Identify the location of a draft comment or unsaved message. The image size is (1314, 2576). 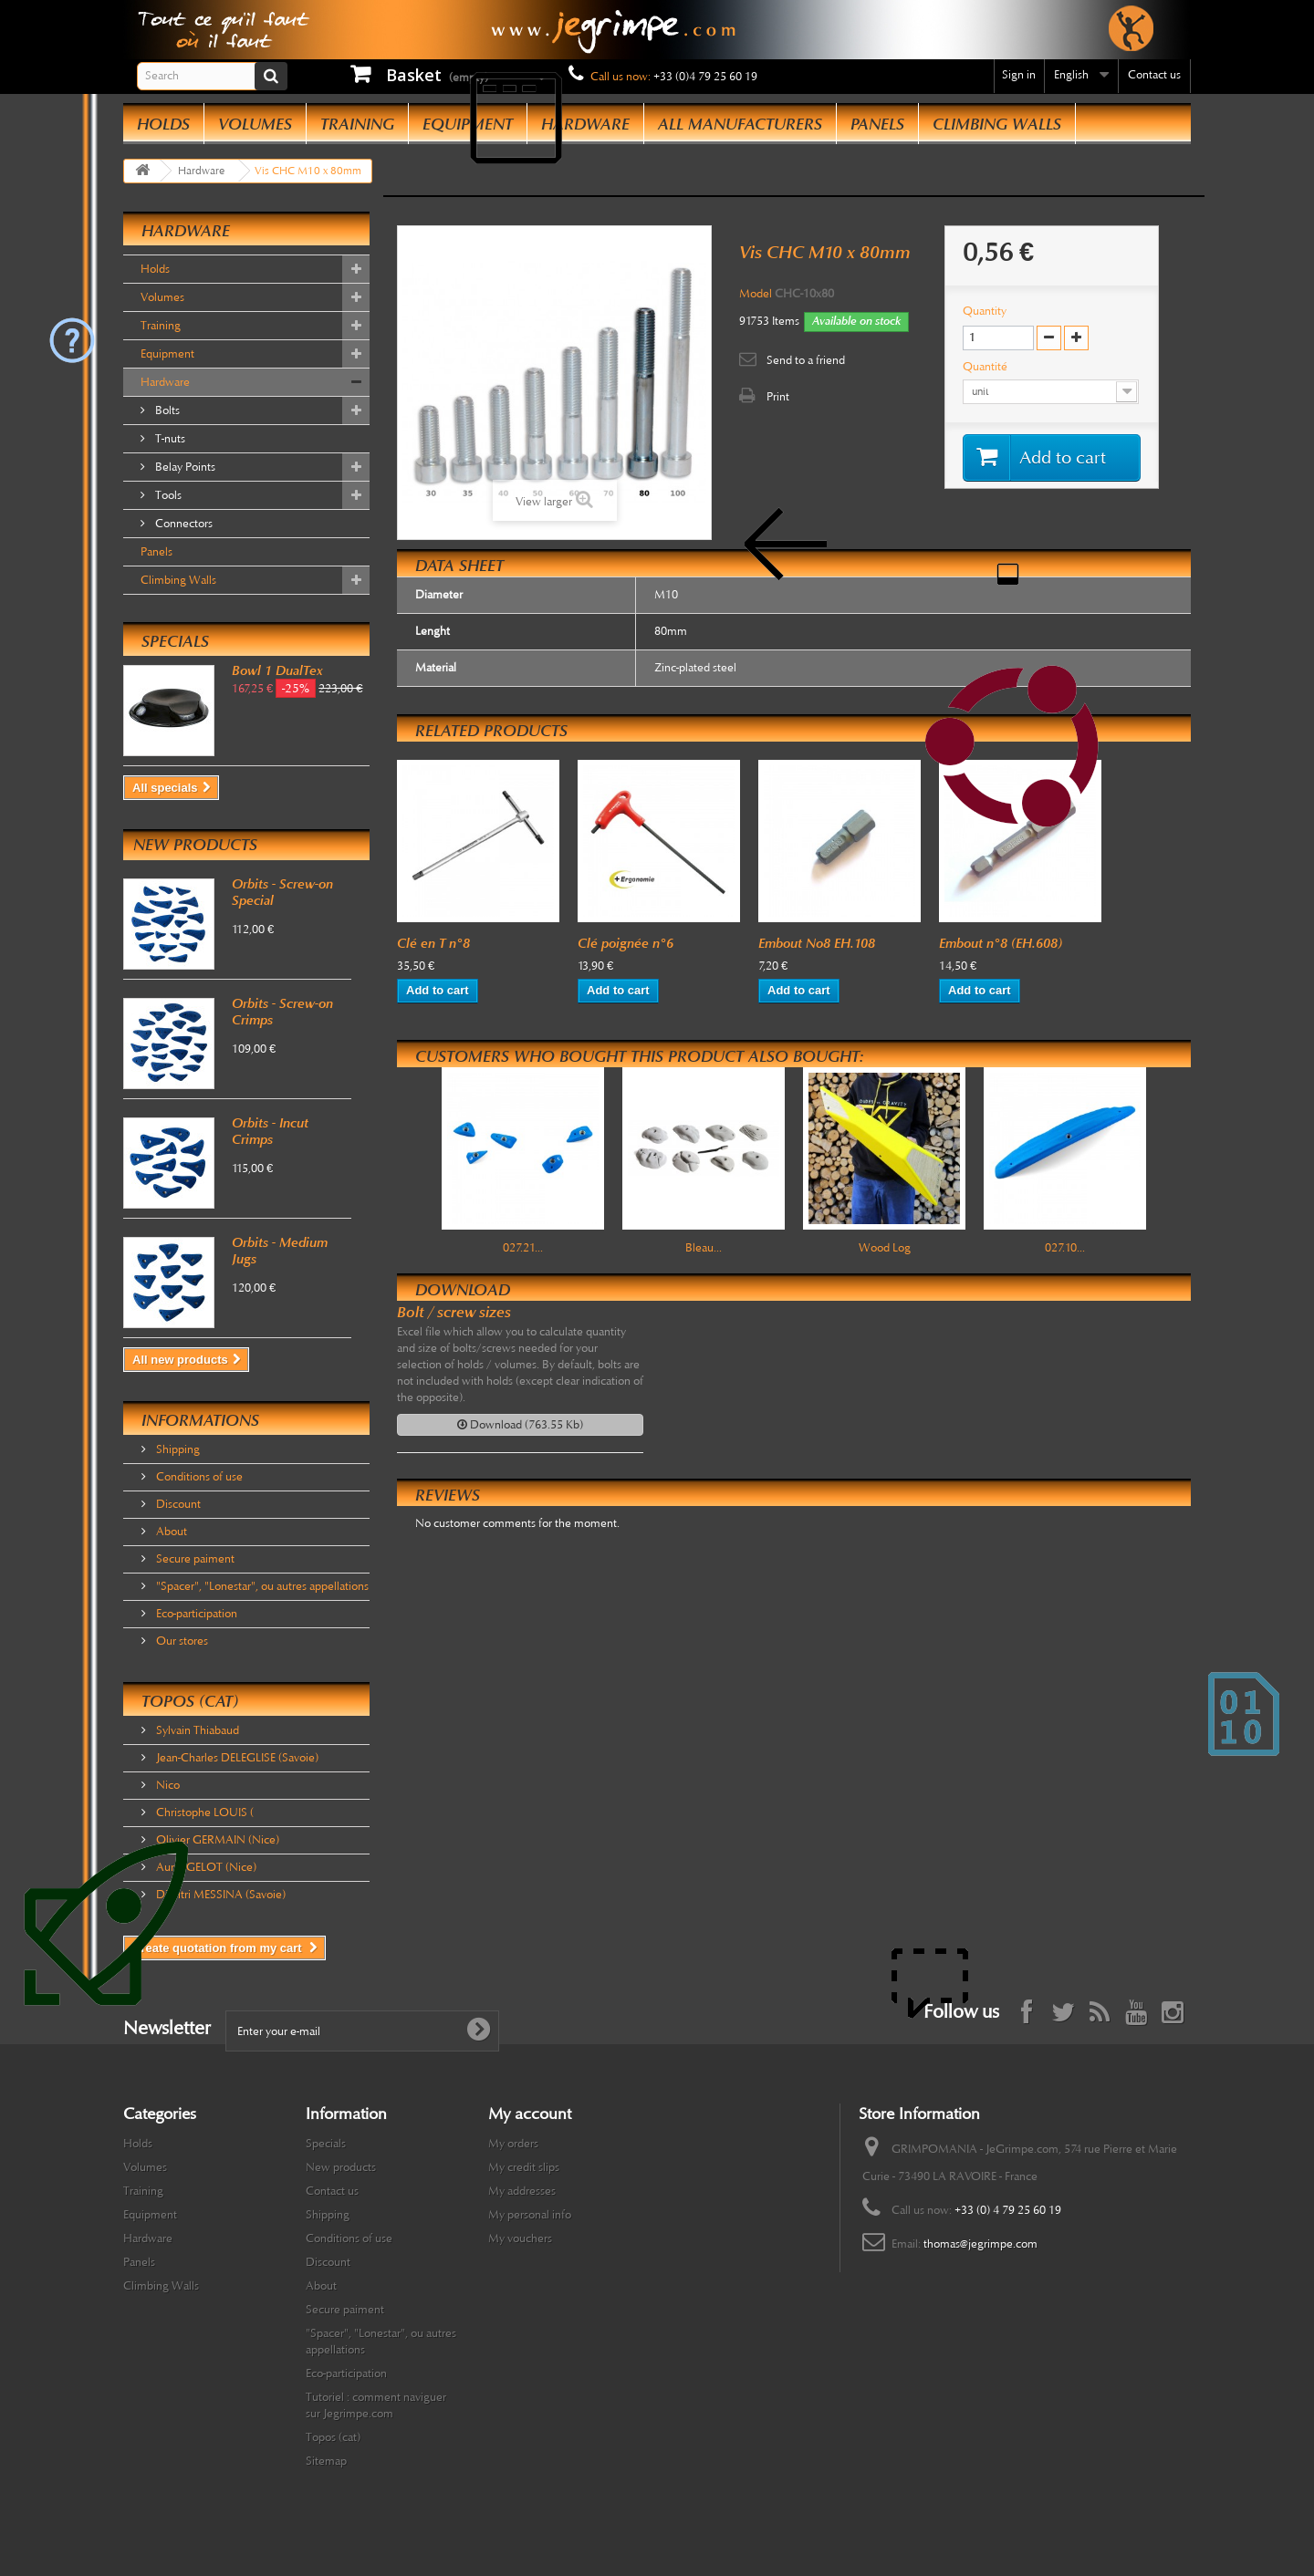
(930, 1981).